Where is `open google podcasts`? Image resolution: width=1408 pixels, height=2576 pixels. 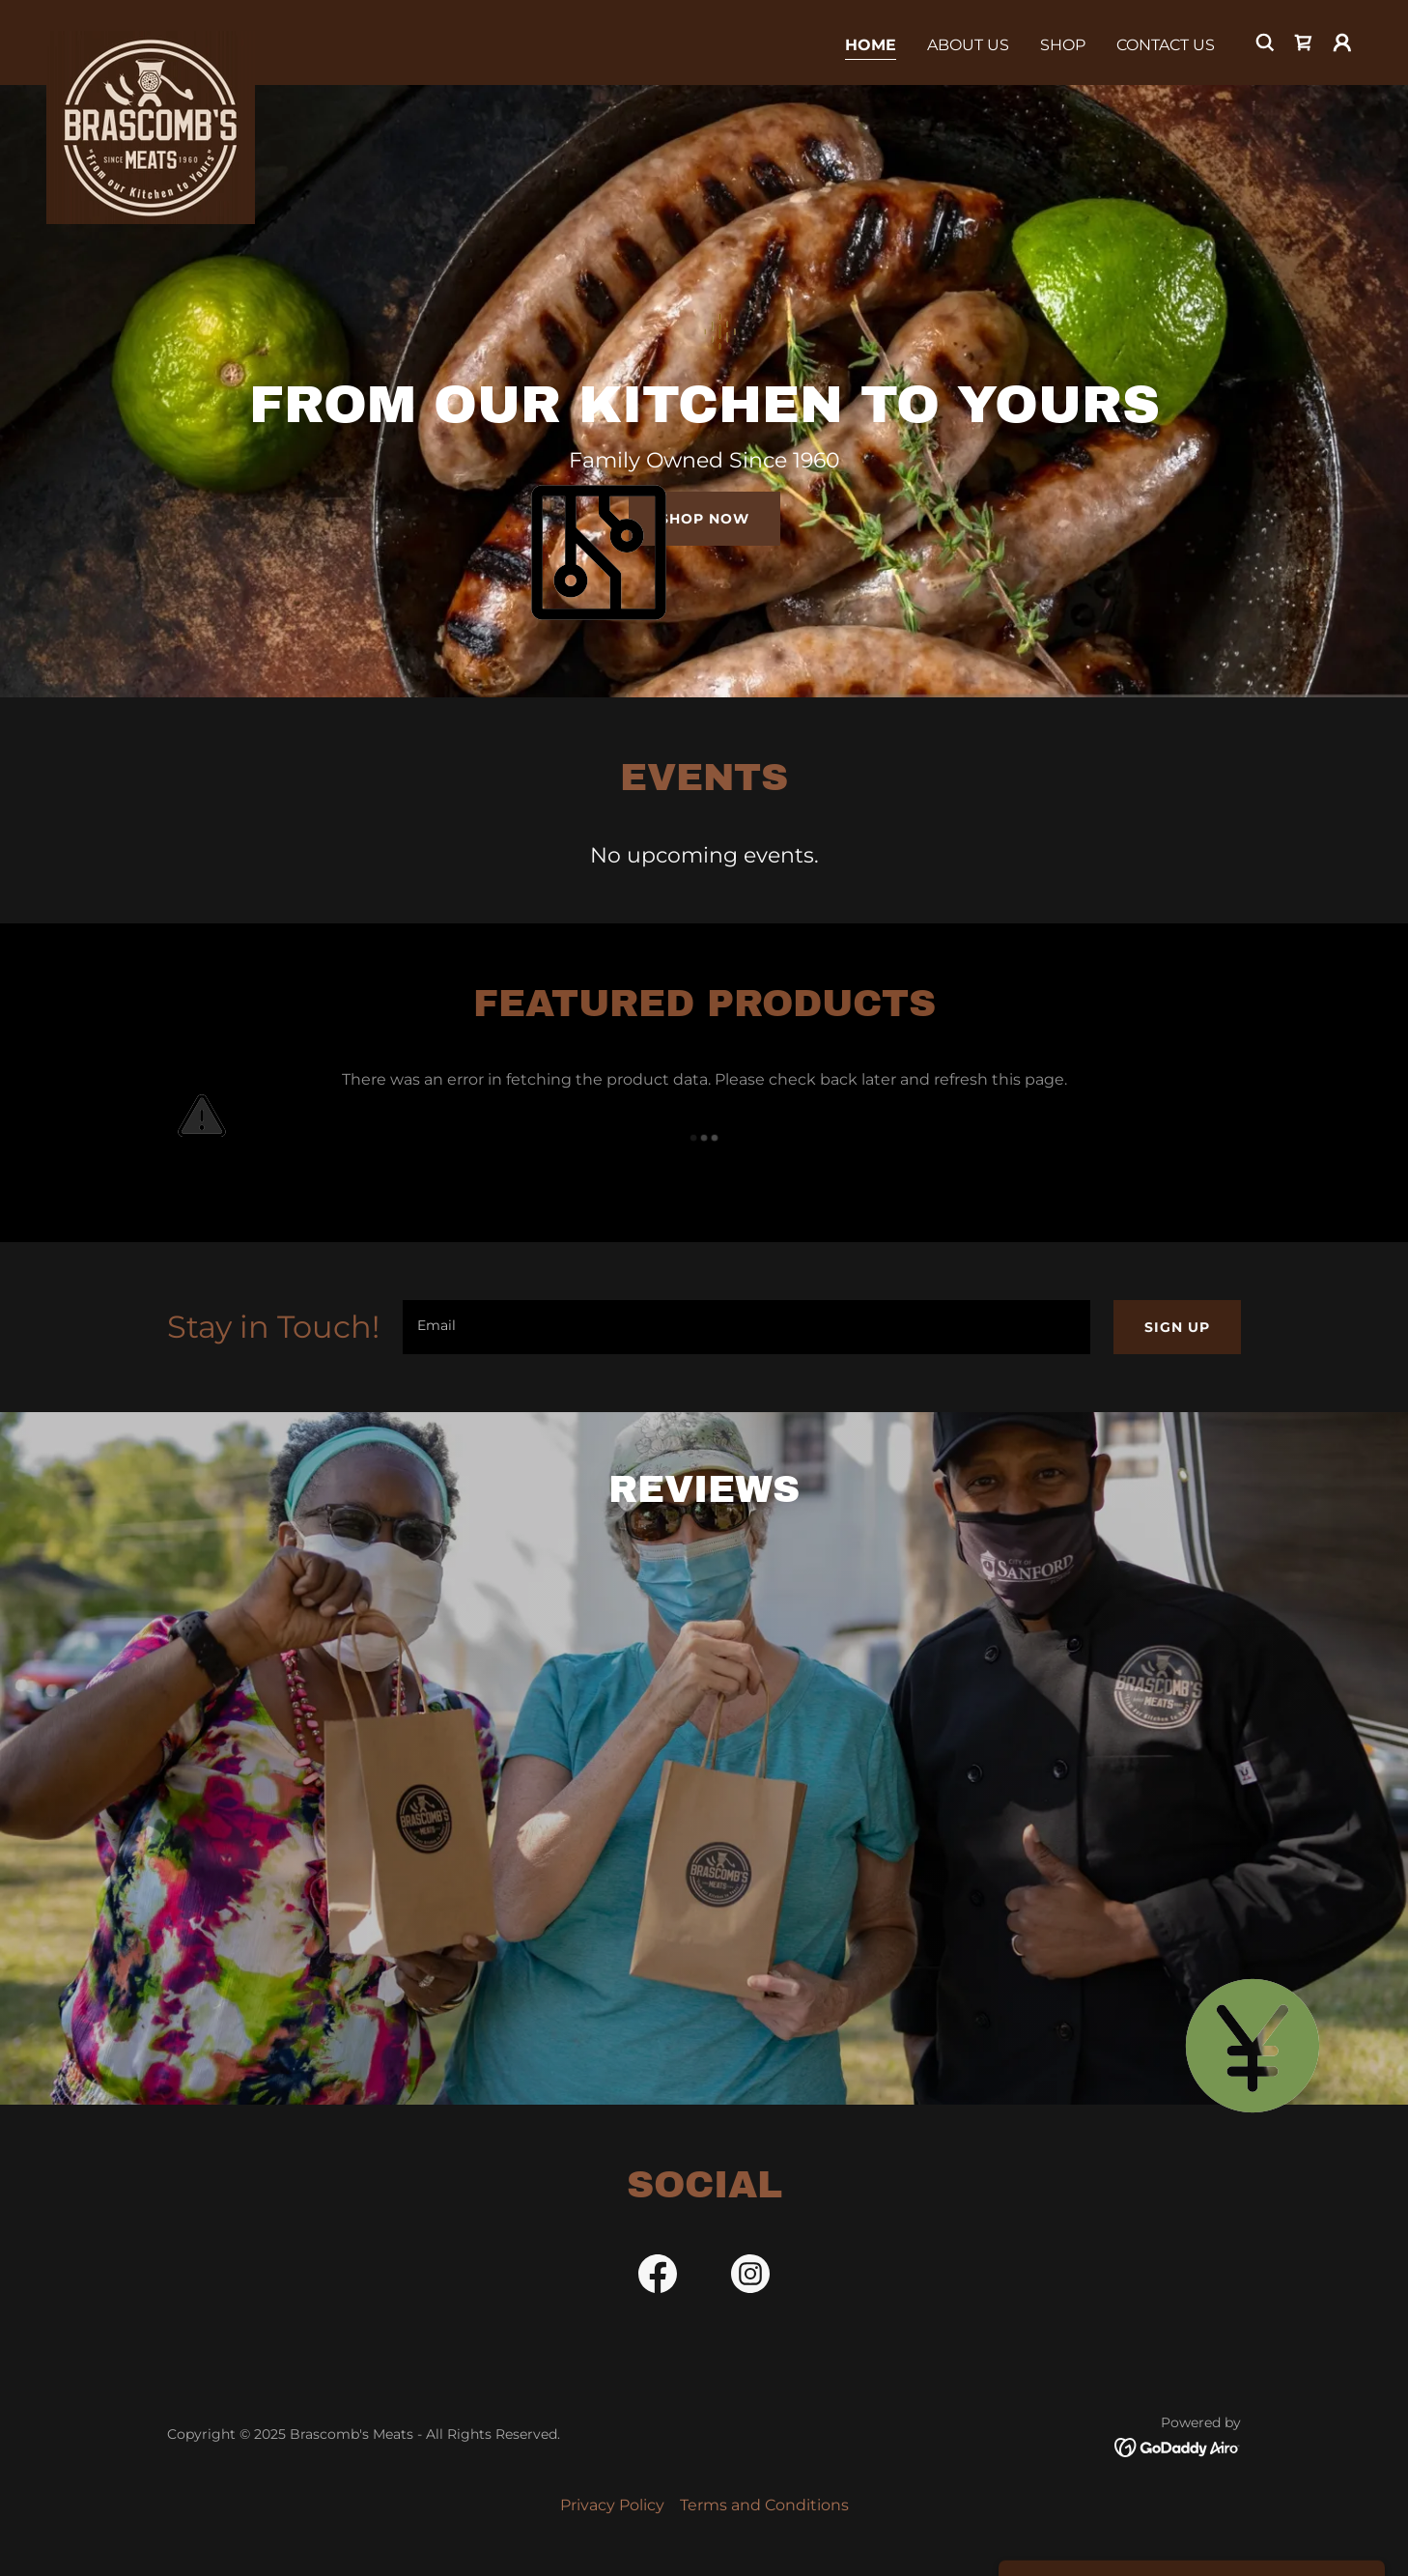
open google podcasts is located at coordinates (719, 331).